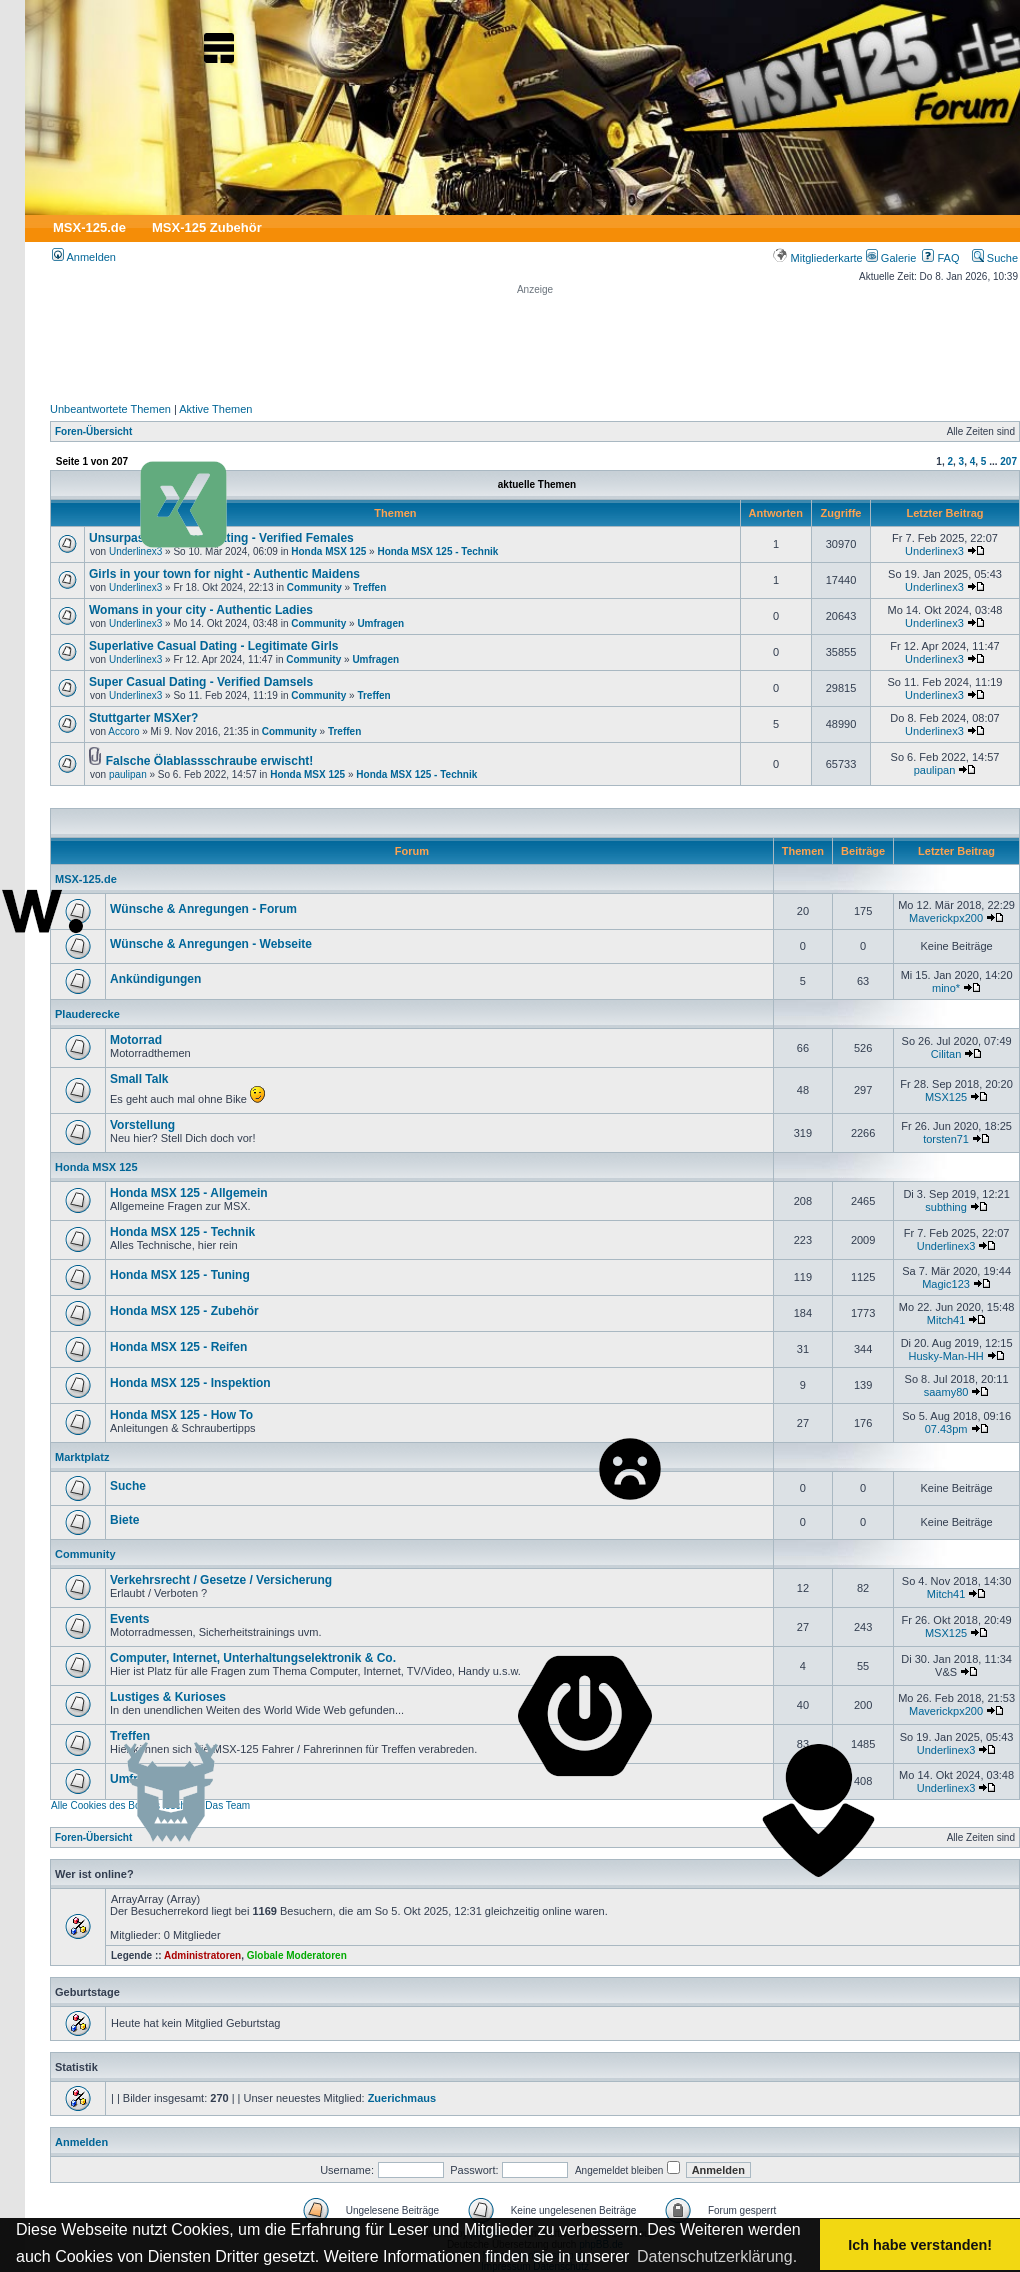 Image resolution: width=1020 pixels, height=2272 pixels. What do you see at coordinates (818, 1810) in the screenshot?
I see `opsgenie incident management platform logo` at bounding box center [818, 1810].